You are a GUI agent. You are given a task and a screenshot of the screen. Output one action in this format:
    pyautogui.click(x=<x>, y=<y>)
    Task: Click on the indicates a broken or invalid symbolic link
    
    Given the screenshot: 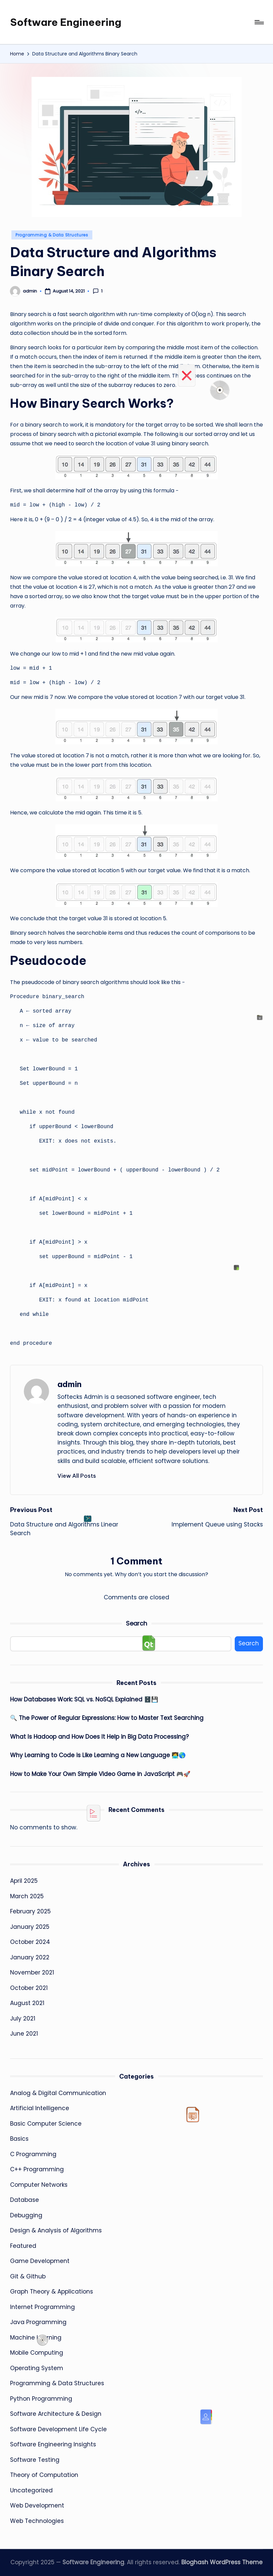 What is the action you would take?
    pyautogui.click(x=187, y=375)
    